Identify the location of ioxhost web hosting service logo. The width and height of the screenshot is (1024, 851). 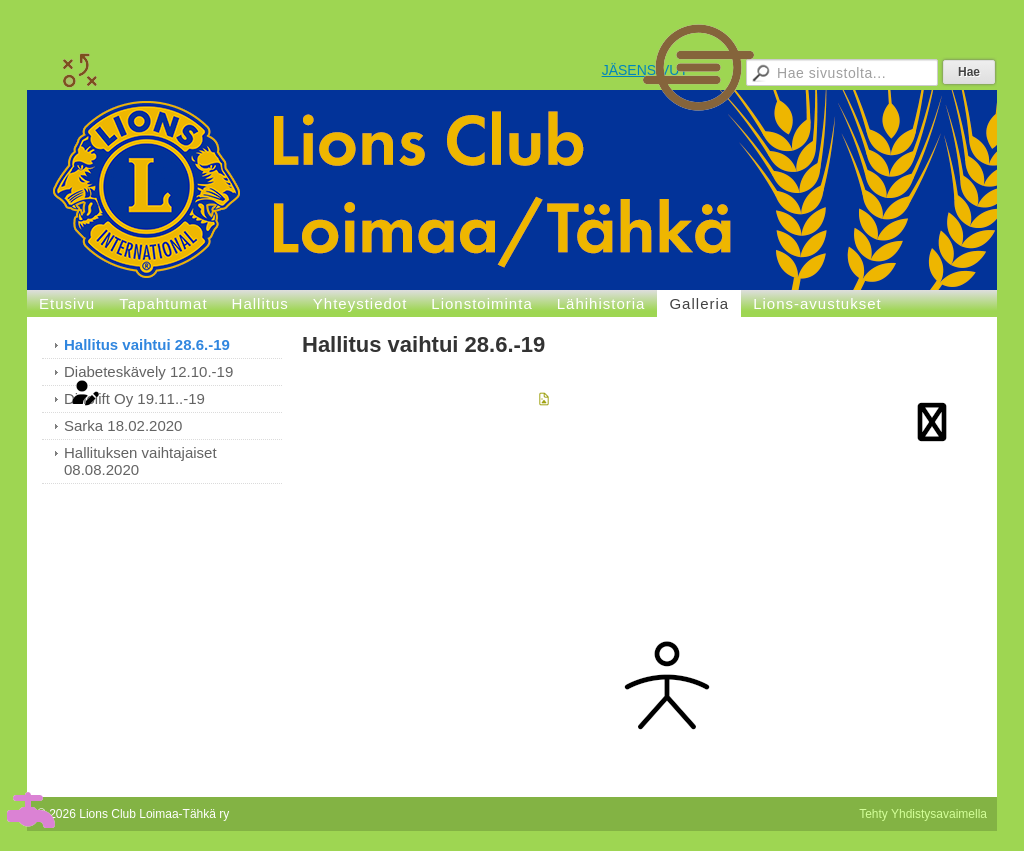
(698, 67).